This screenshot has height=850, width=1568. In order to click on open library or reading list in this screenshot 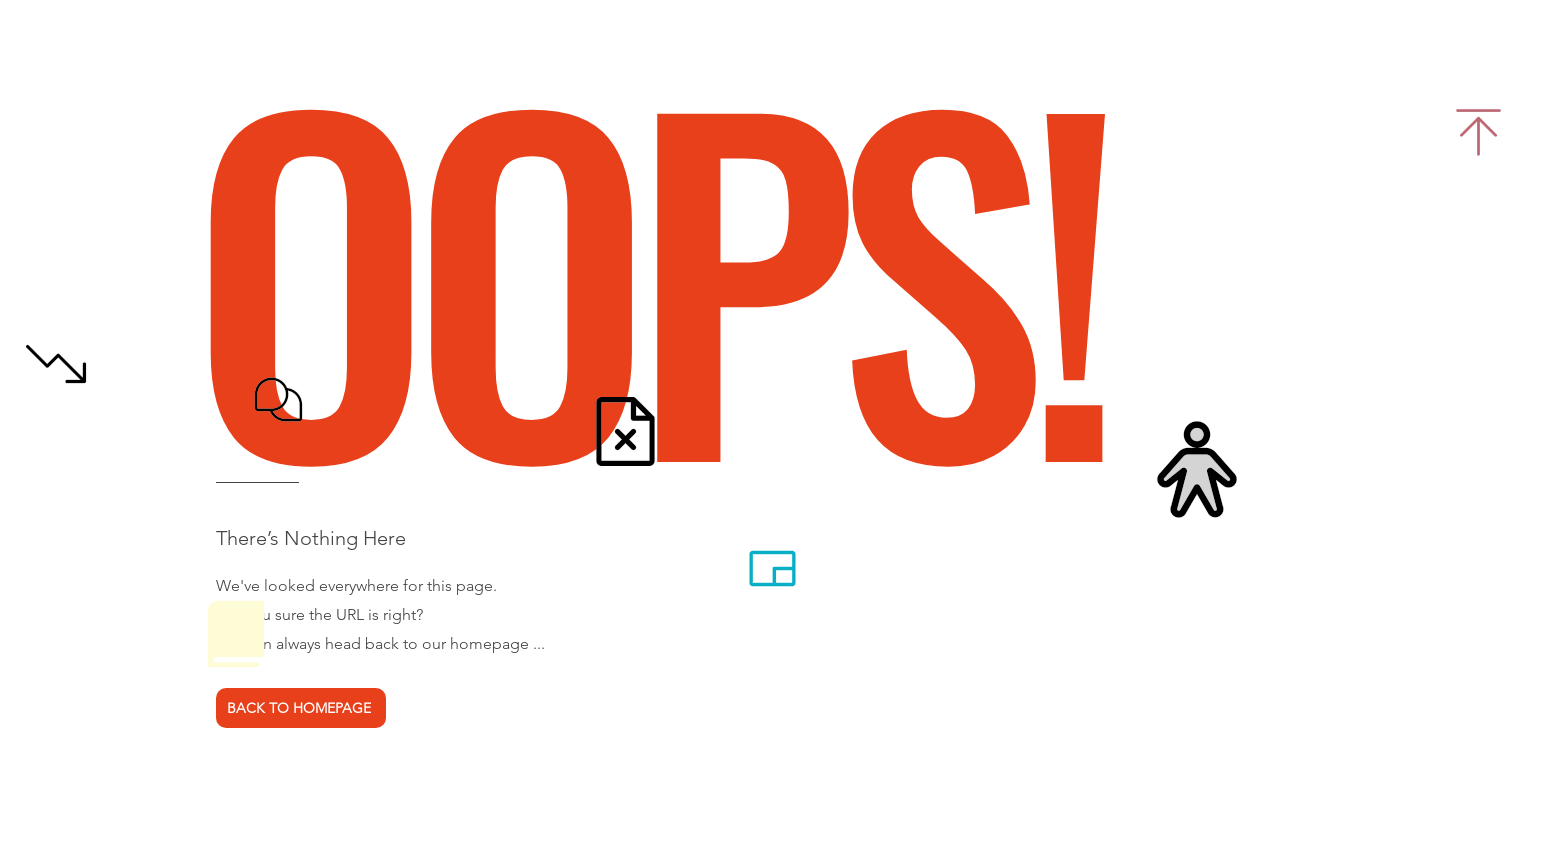, I will do `click(236, 634)`.